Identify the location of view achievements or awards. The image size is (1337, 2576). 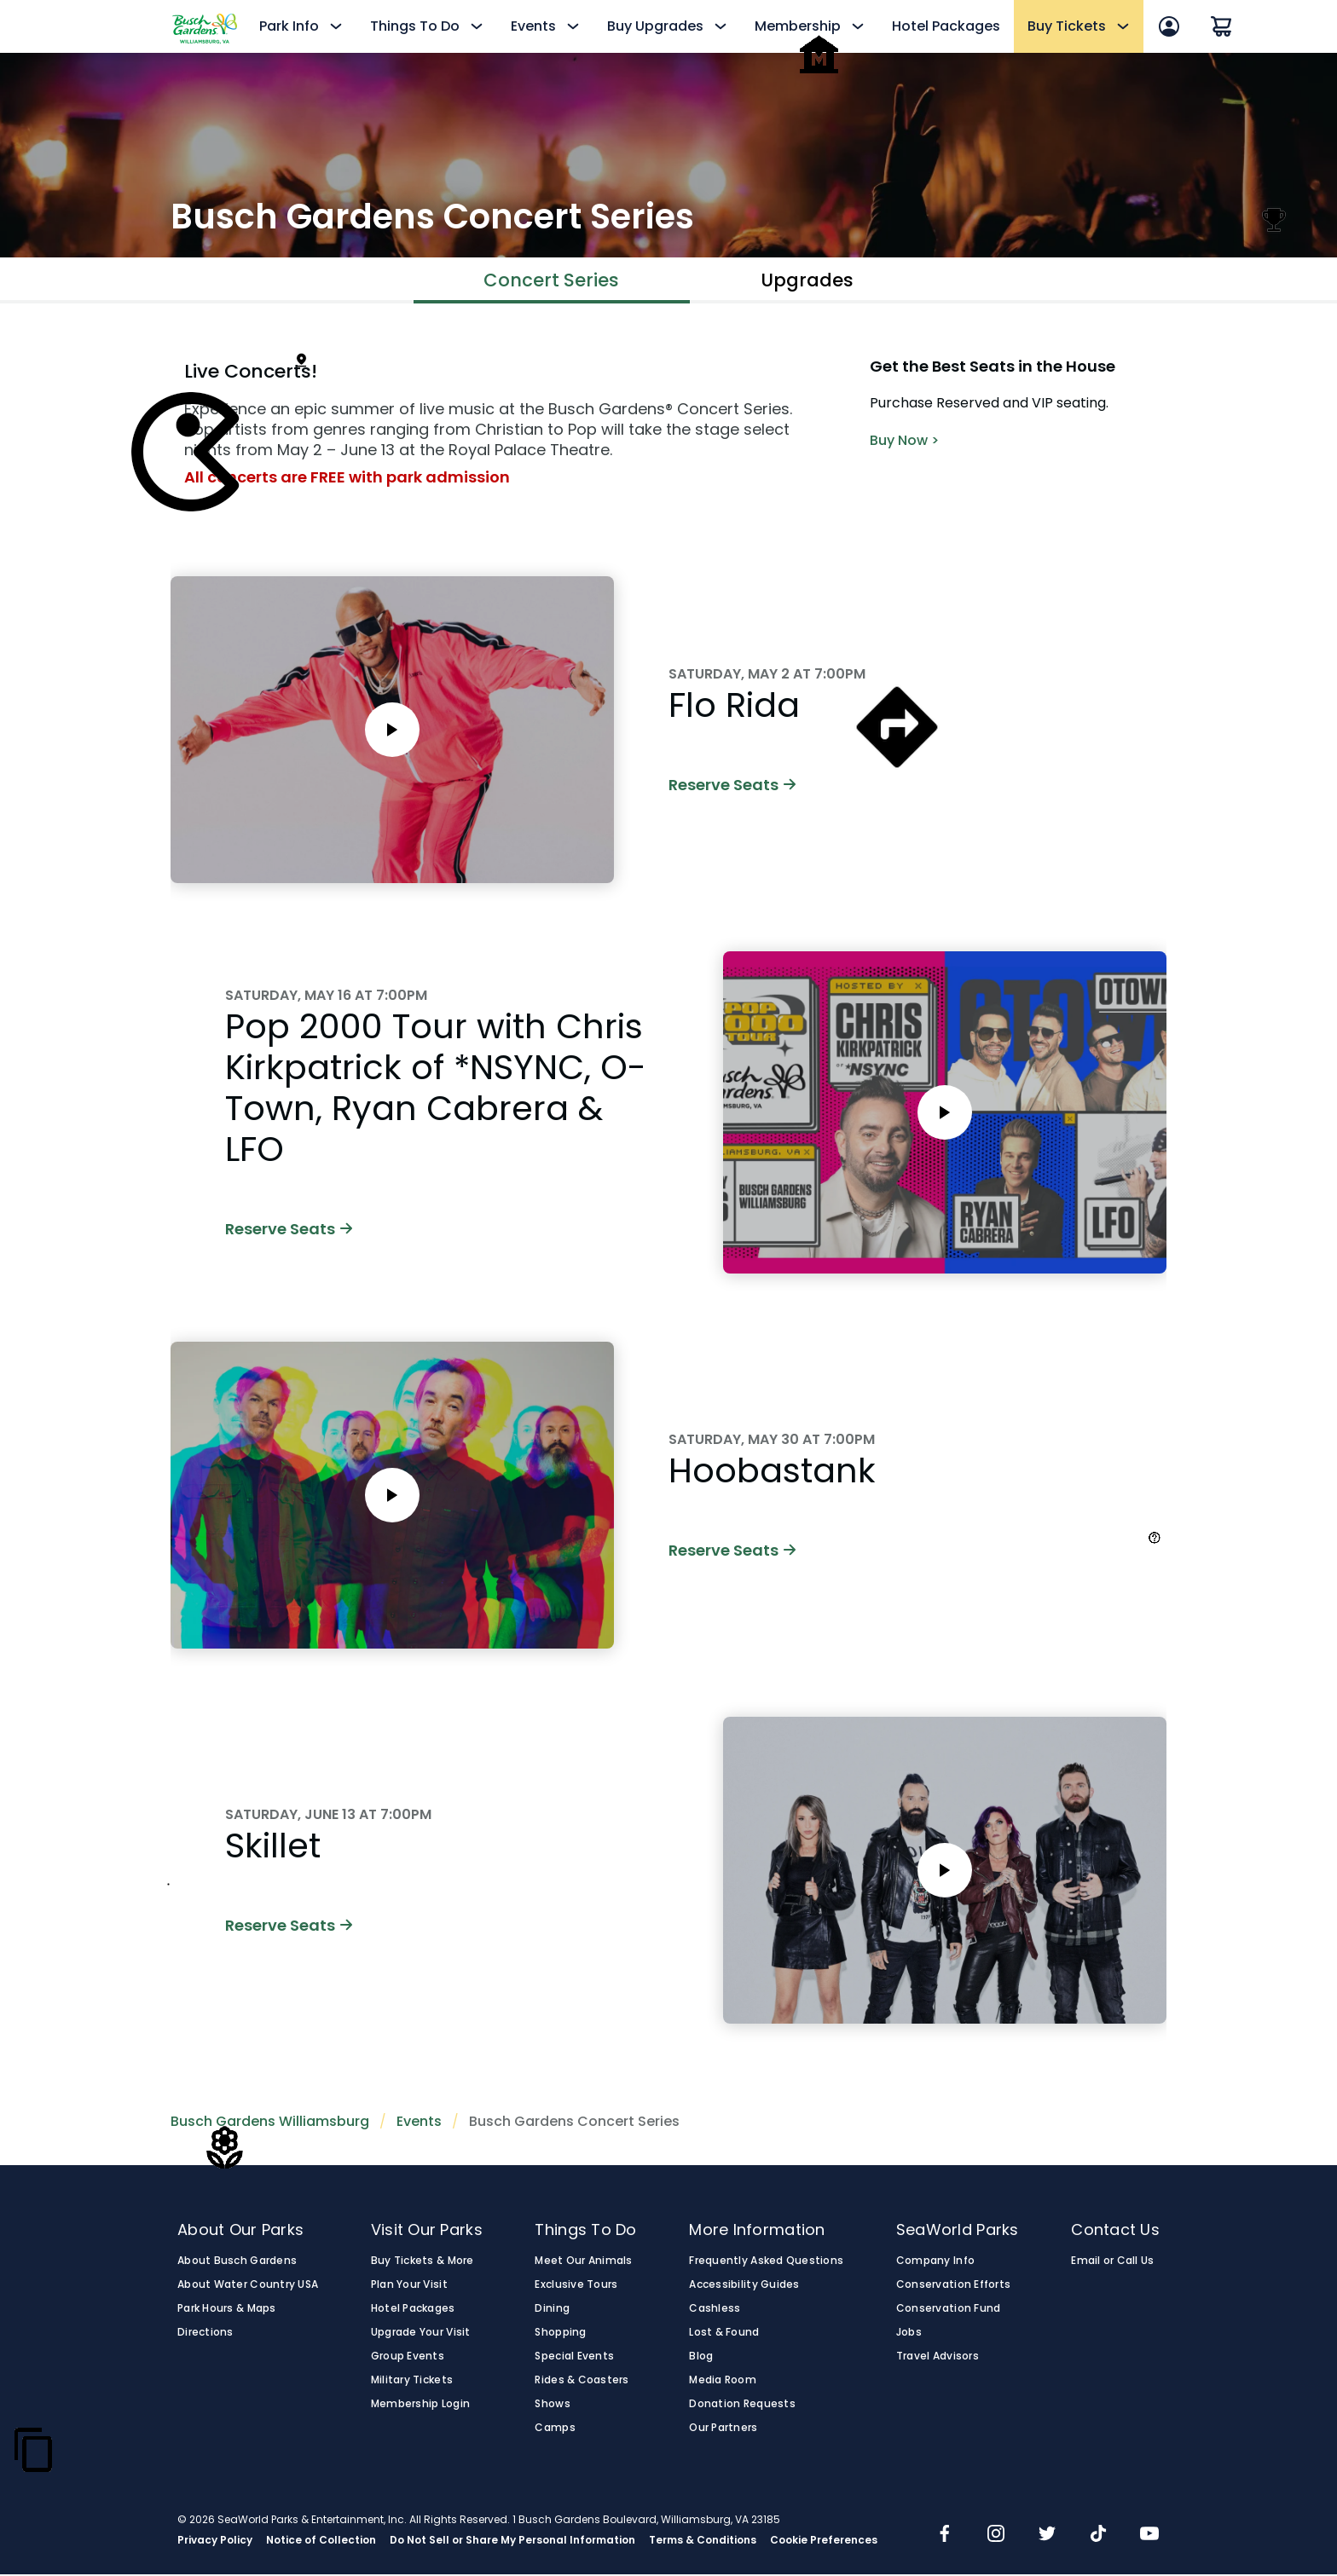
(1274, 220).